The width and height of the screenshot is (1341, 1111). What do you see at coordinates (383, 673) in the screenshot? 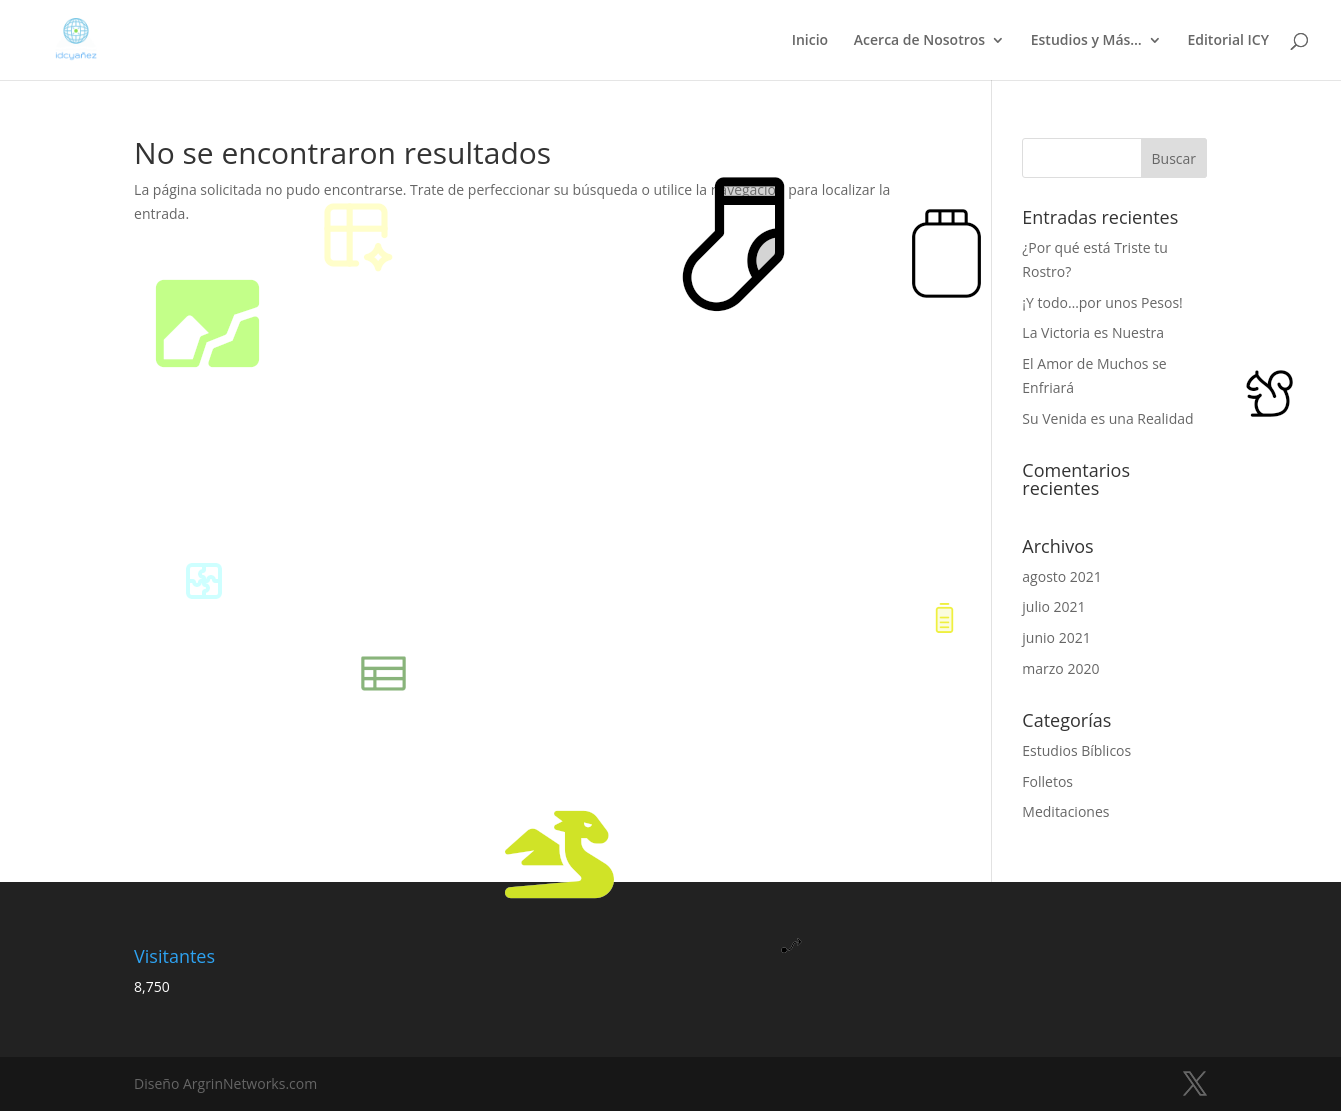
I see `view data in table format` at bounding box center [383, 673].